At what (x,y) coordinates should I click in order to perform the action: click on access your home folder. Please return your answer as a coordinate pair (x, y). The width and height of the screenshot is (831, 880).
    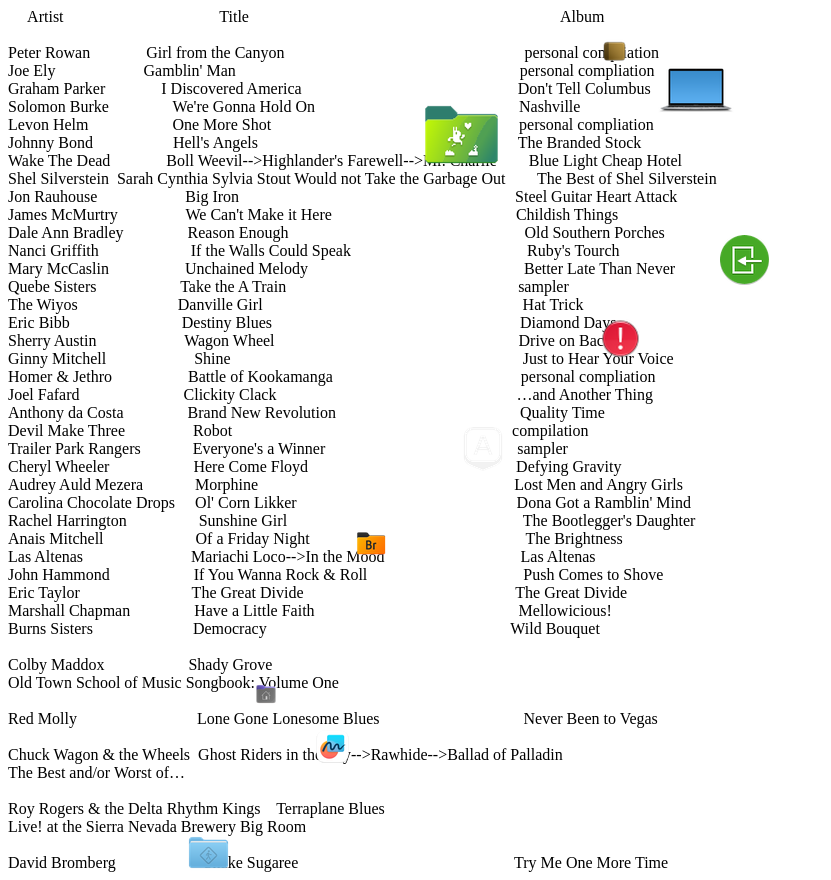
    Looking at the image, I should click on (266, 694).